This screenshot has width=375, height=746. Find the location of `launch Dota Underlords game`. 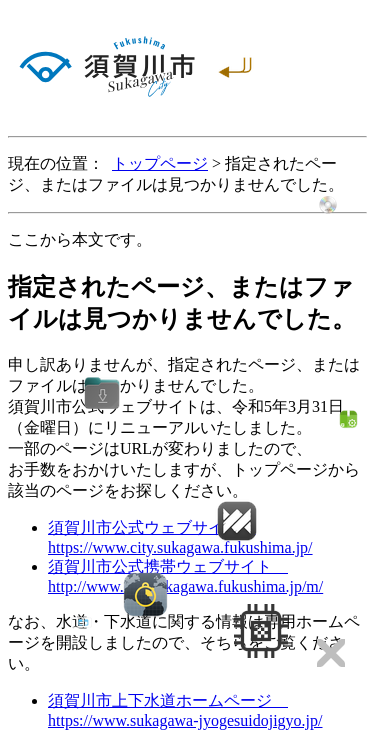

launch Dota Underlords game is located at coordinates (237, 521).